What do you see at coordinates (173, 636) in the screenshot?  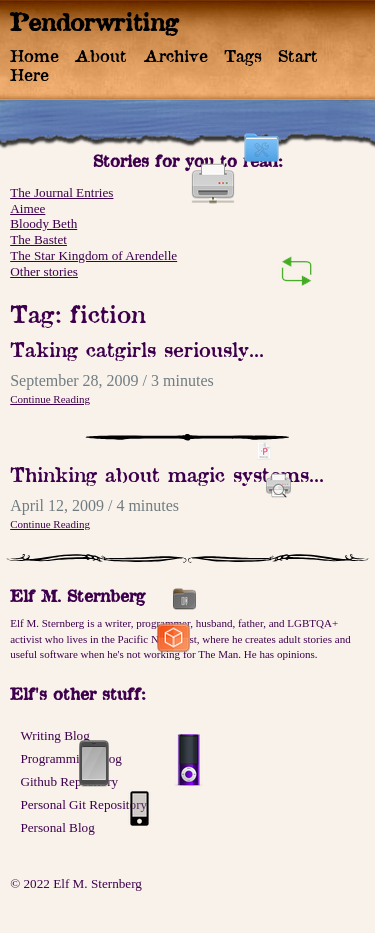 I see `an ascii stl 3d model file` at bounding box center [173, 636].